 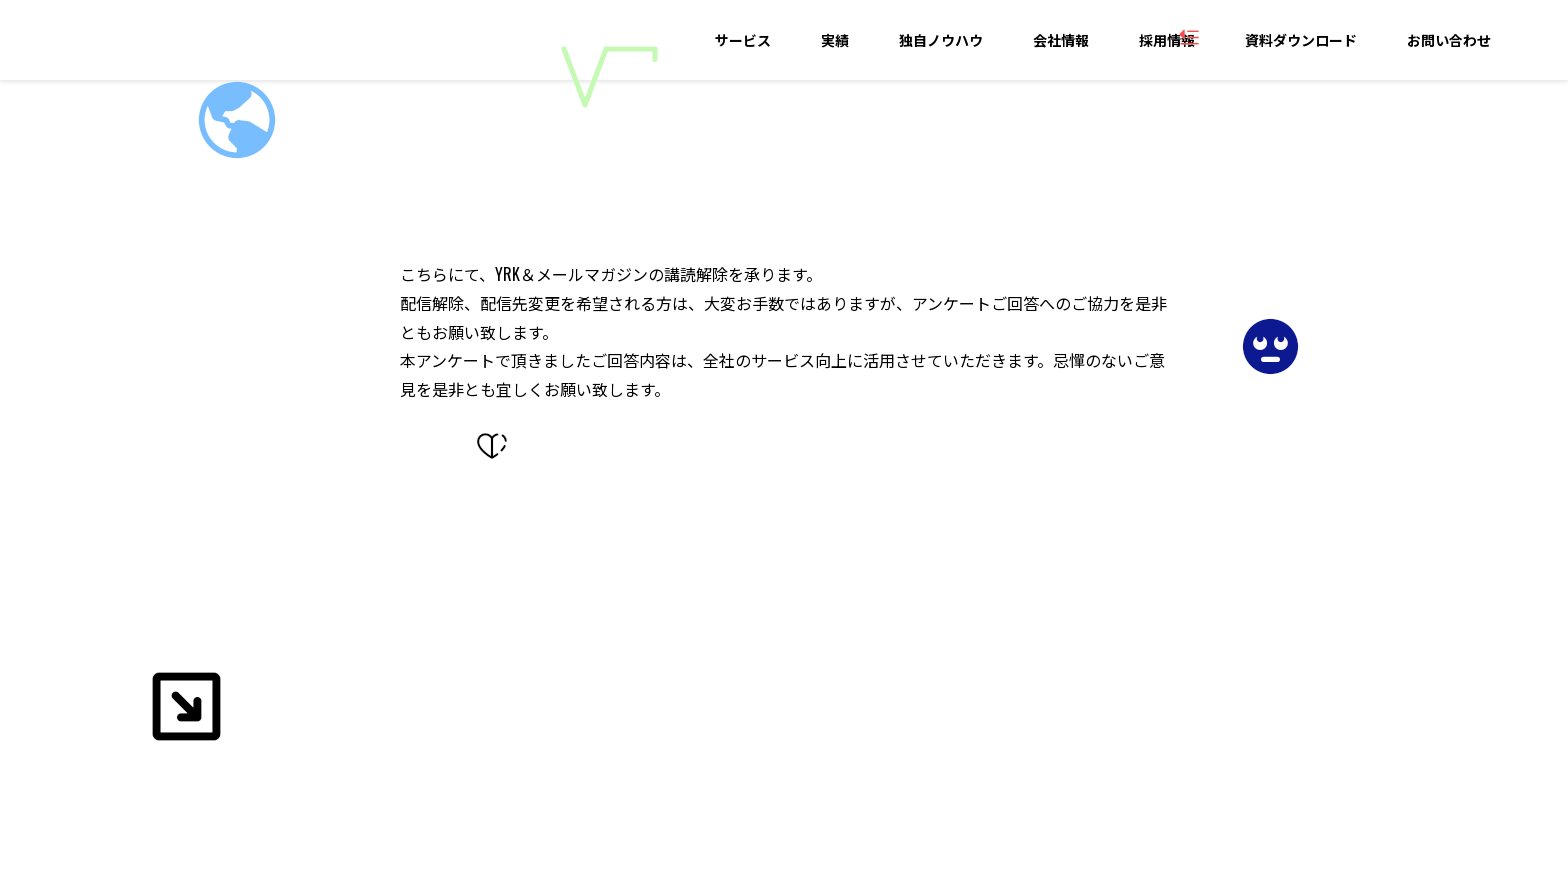 What do you see at coordinates (606, 70) in the screenshot?
I see `calculate square root` at bounding box center [606, 70].